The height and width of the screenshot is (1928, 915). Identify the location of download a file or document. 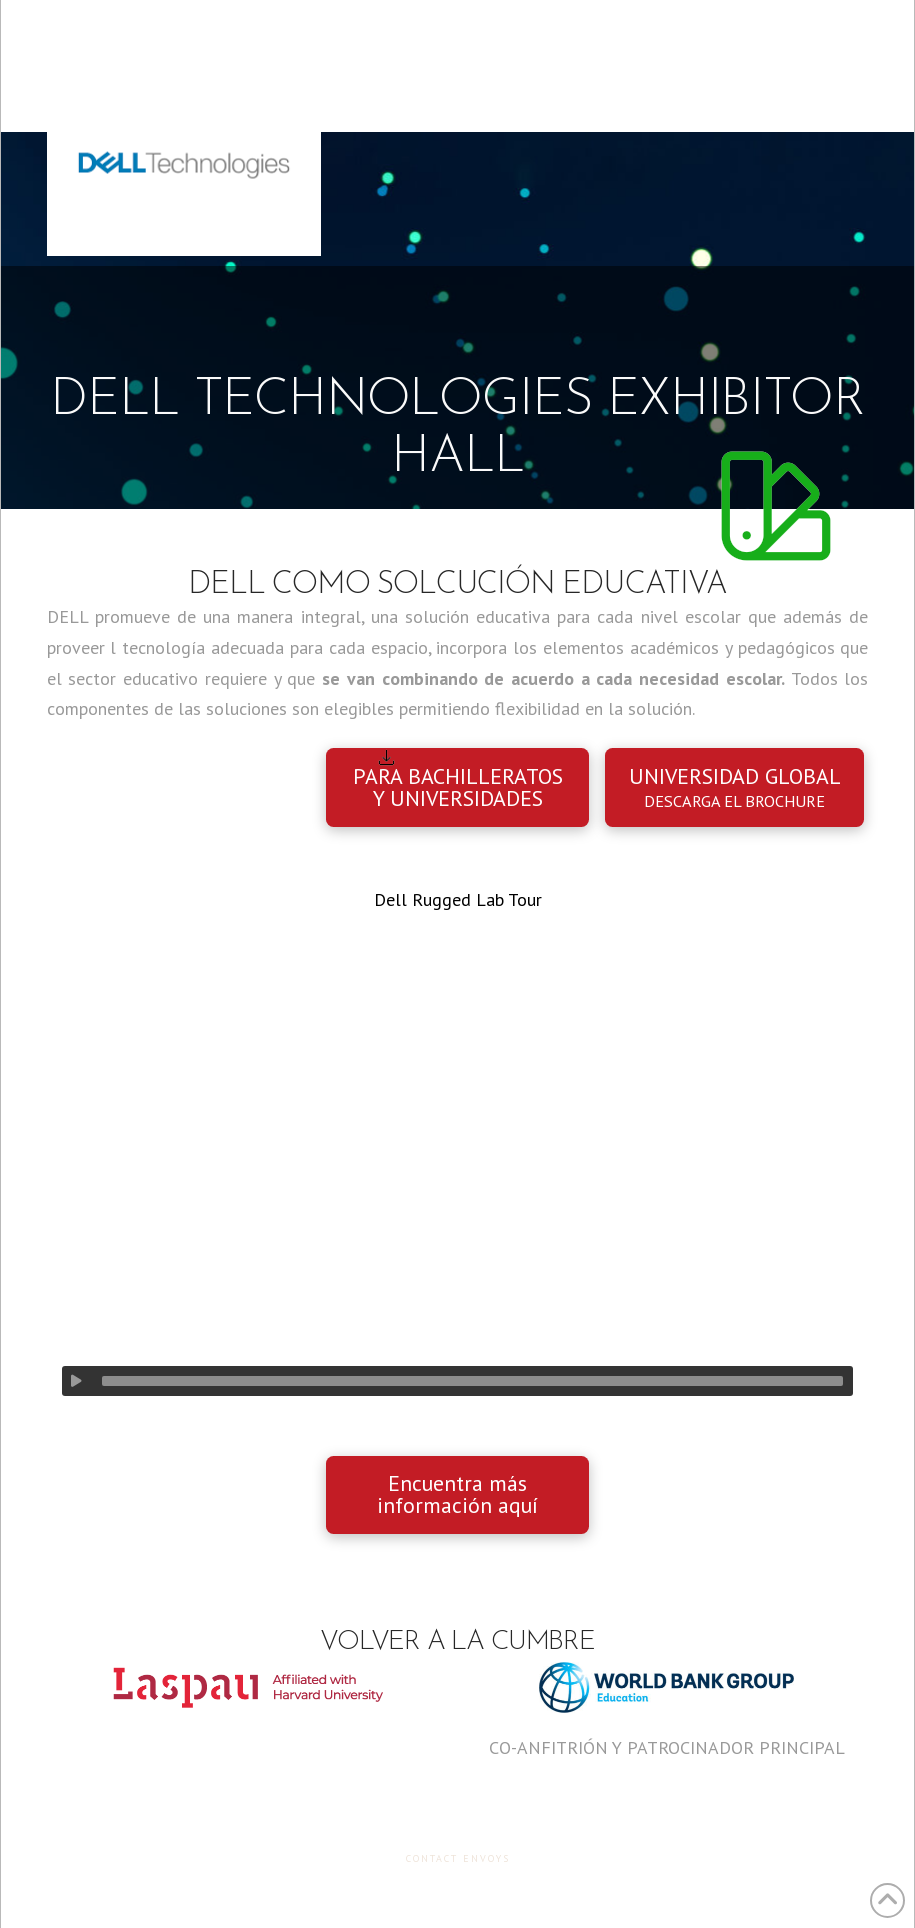
(386, 757).